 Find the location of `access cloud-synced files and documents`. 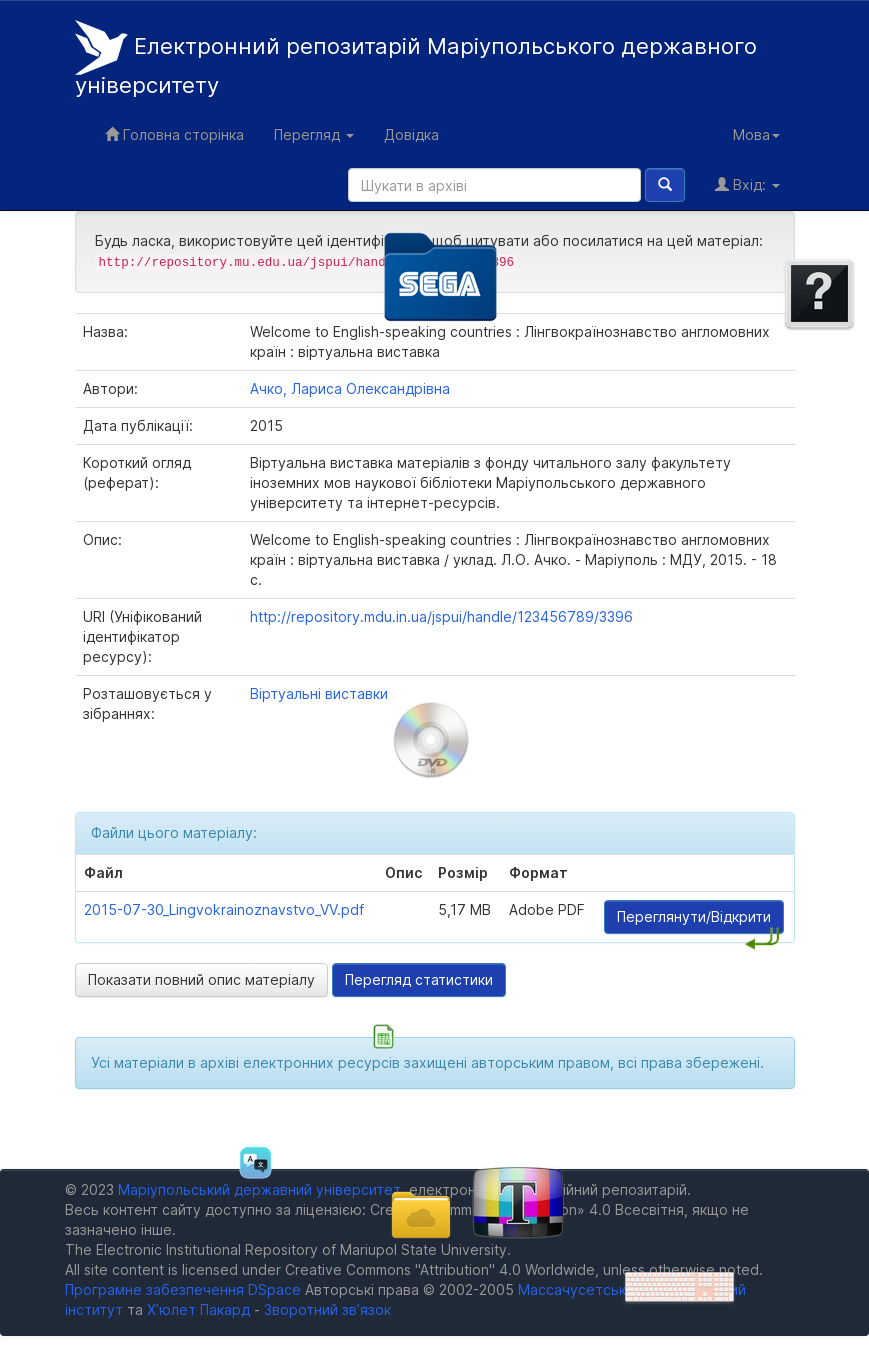

access cloud-synced files and documents is located at coordinates (421, 1215).